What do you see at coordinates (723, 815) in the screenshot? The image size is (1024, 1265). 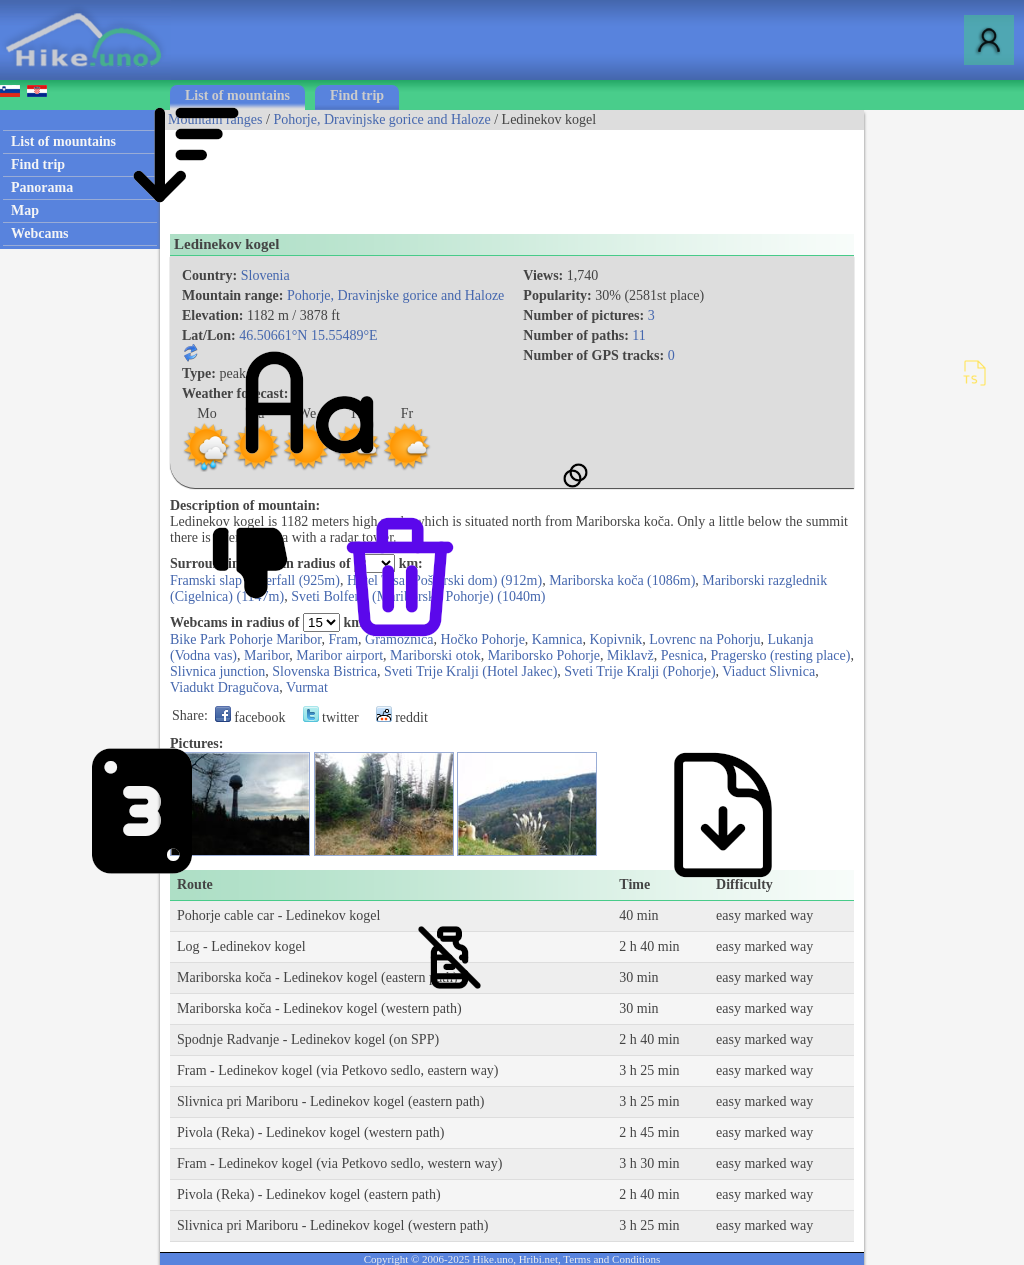 I see `download a document or file` at bounding box center [723, 815].